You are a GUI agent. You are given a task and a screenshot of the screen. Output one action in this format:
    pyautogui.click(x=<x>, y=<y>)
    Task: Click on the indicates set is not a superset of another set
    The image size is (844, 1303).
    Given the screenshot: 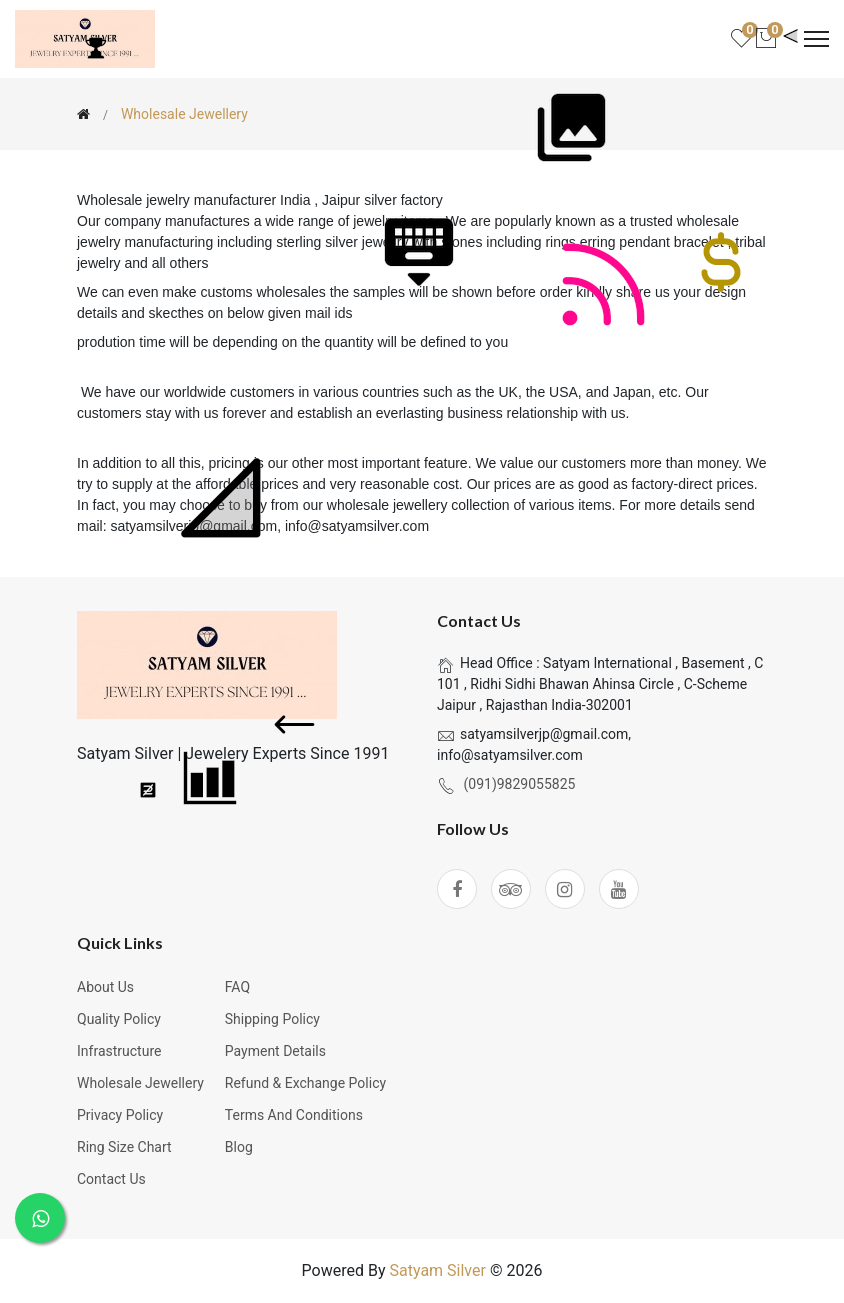 What is the action you would take?
    pyautogui.click(x=148, y=790)
    